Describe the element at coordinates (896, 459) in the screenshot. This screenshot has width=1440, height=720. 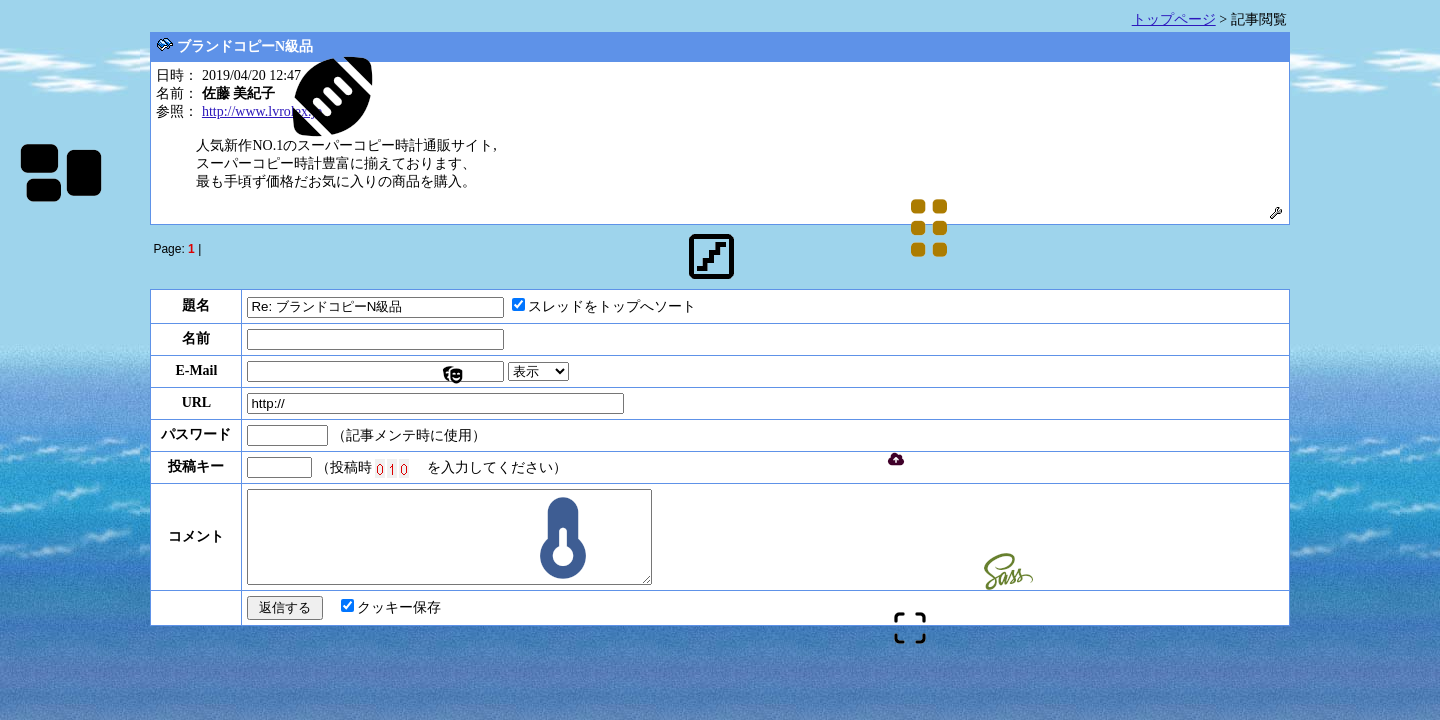
I see `upload a file to the cloud` at that location.